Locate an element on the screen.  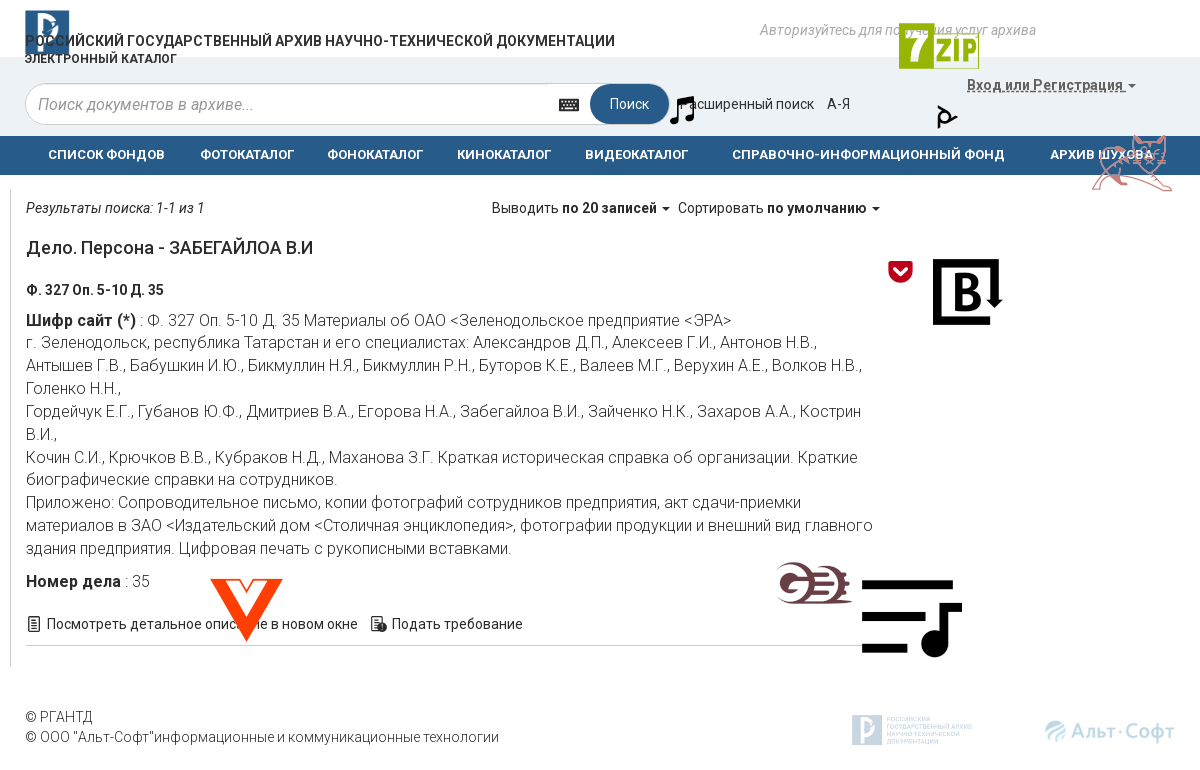
open brandfolder digital asset management is located at coordinates (968, 292).